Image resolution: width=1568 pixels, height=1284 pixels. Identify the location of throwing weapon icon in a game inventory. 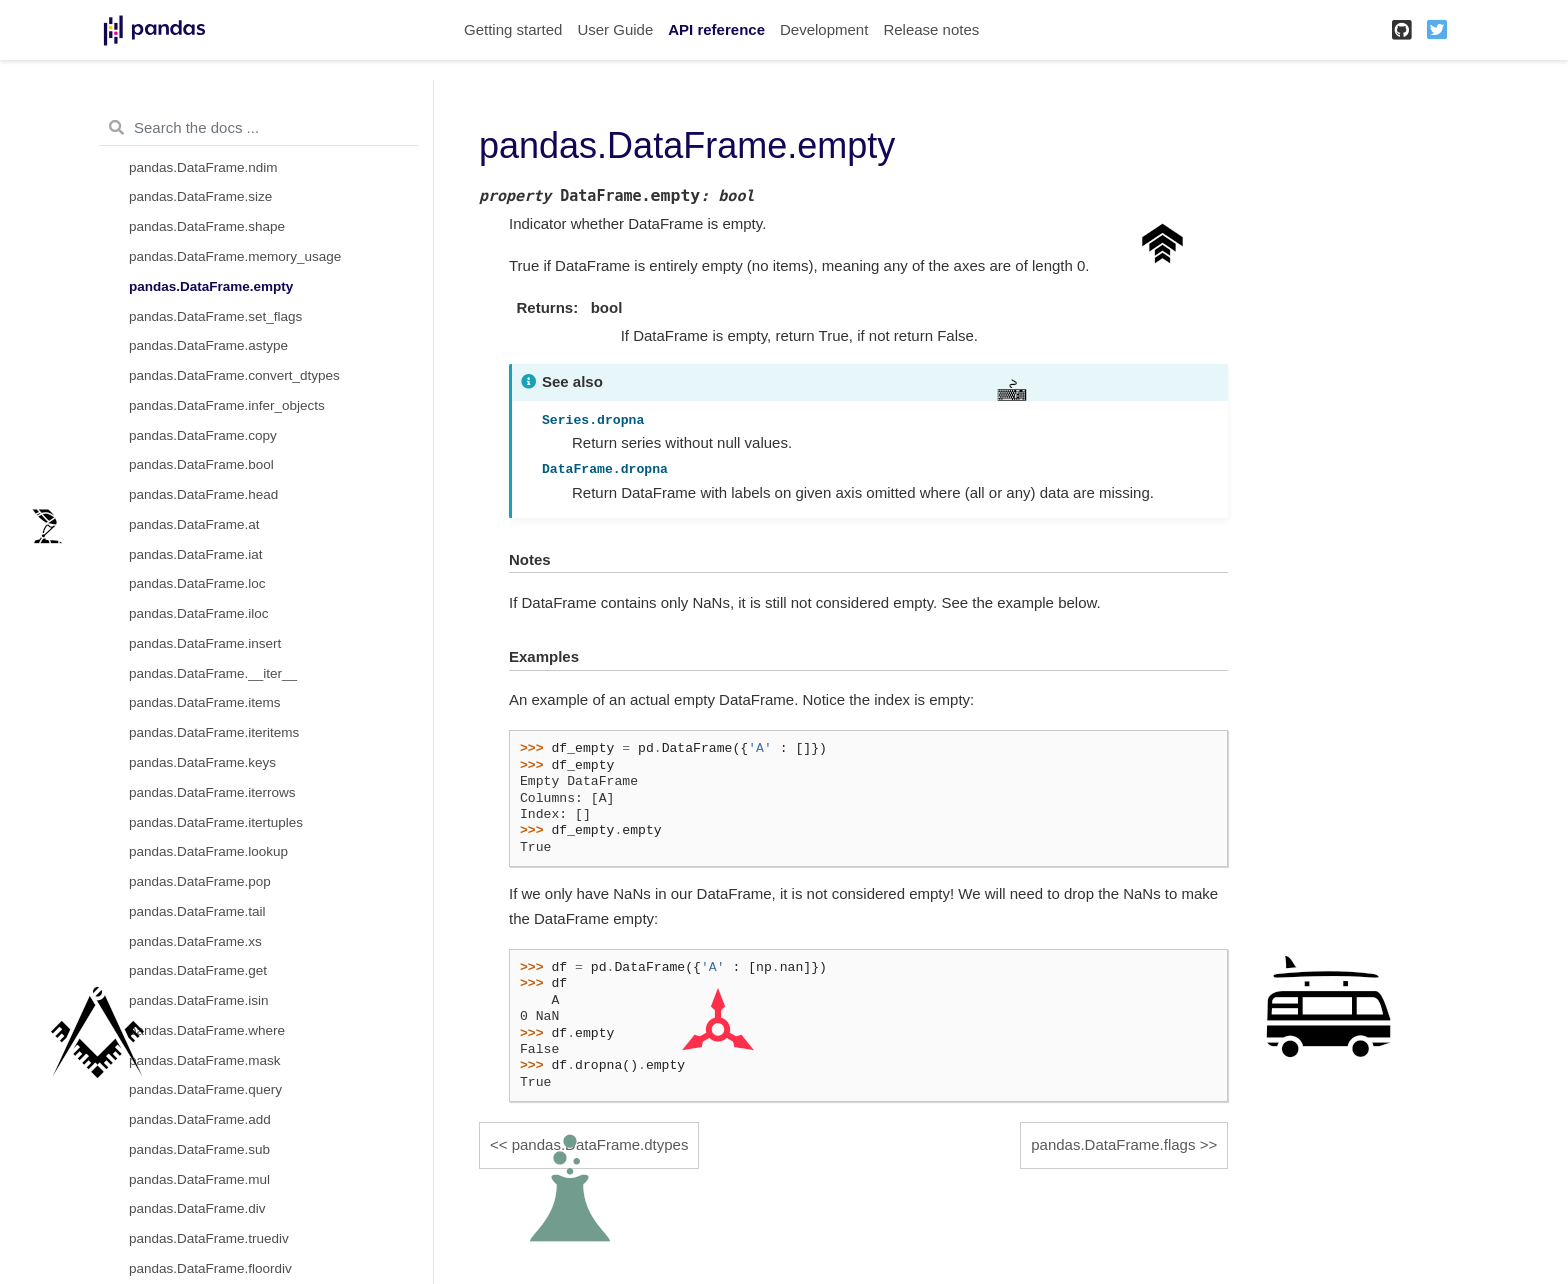
(718, 1019).